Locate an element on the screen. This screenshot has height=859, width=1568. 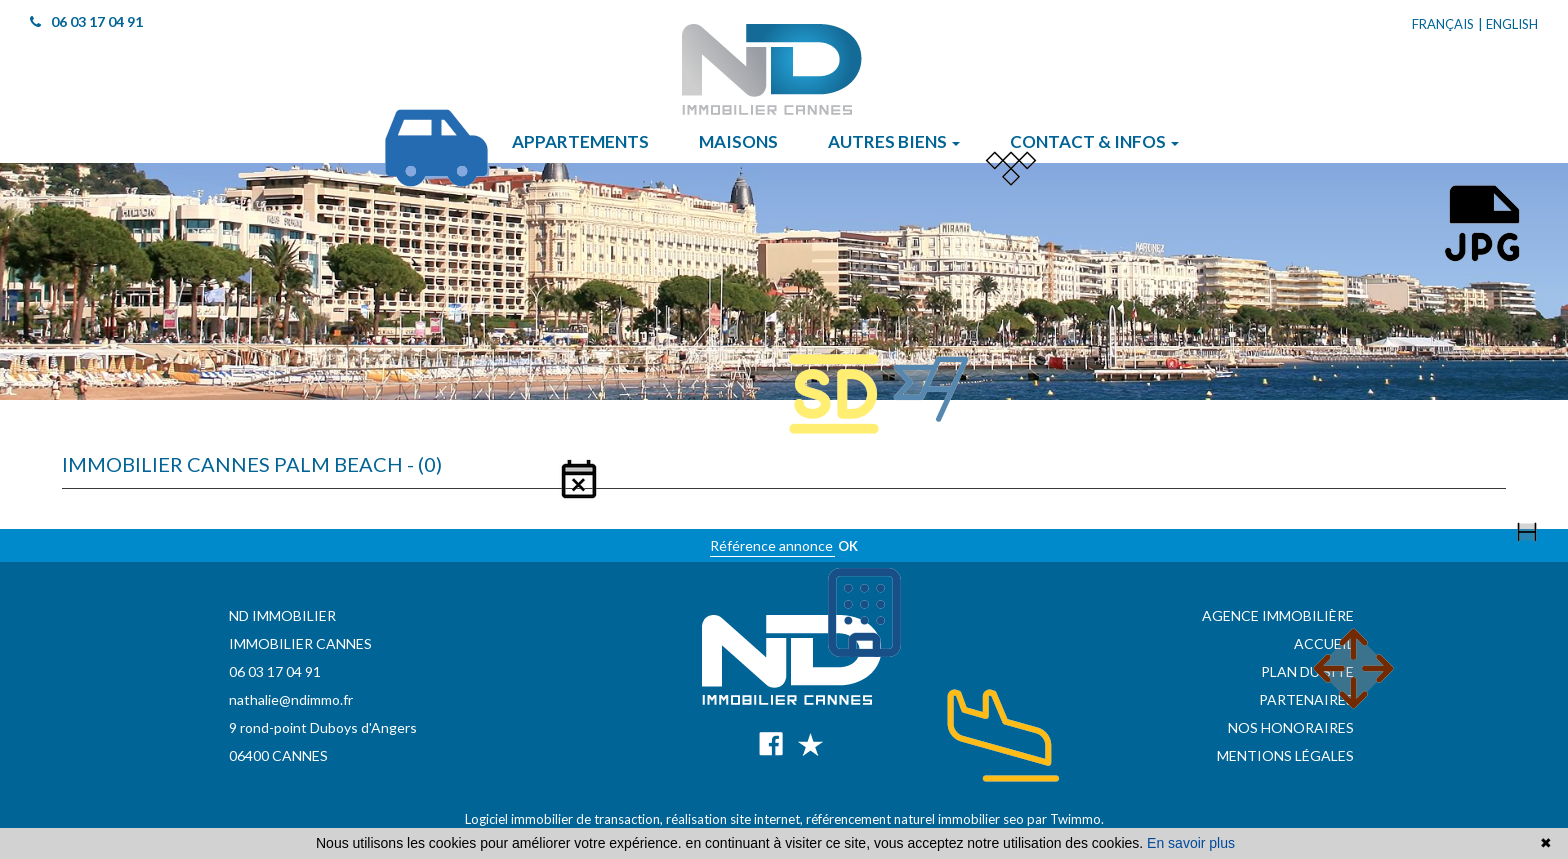
view office or business location is located at coordinates (864, 612).